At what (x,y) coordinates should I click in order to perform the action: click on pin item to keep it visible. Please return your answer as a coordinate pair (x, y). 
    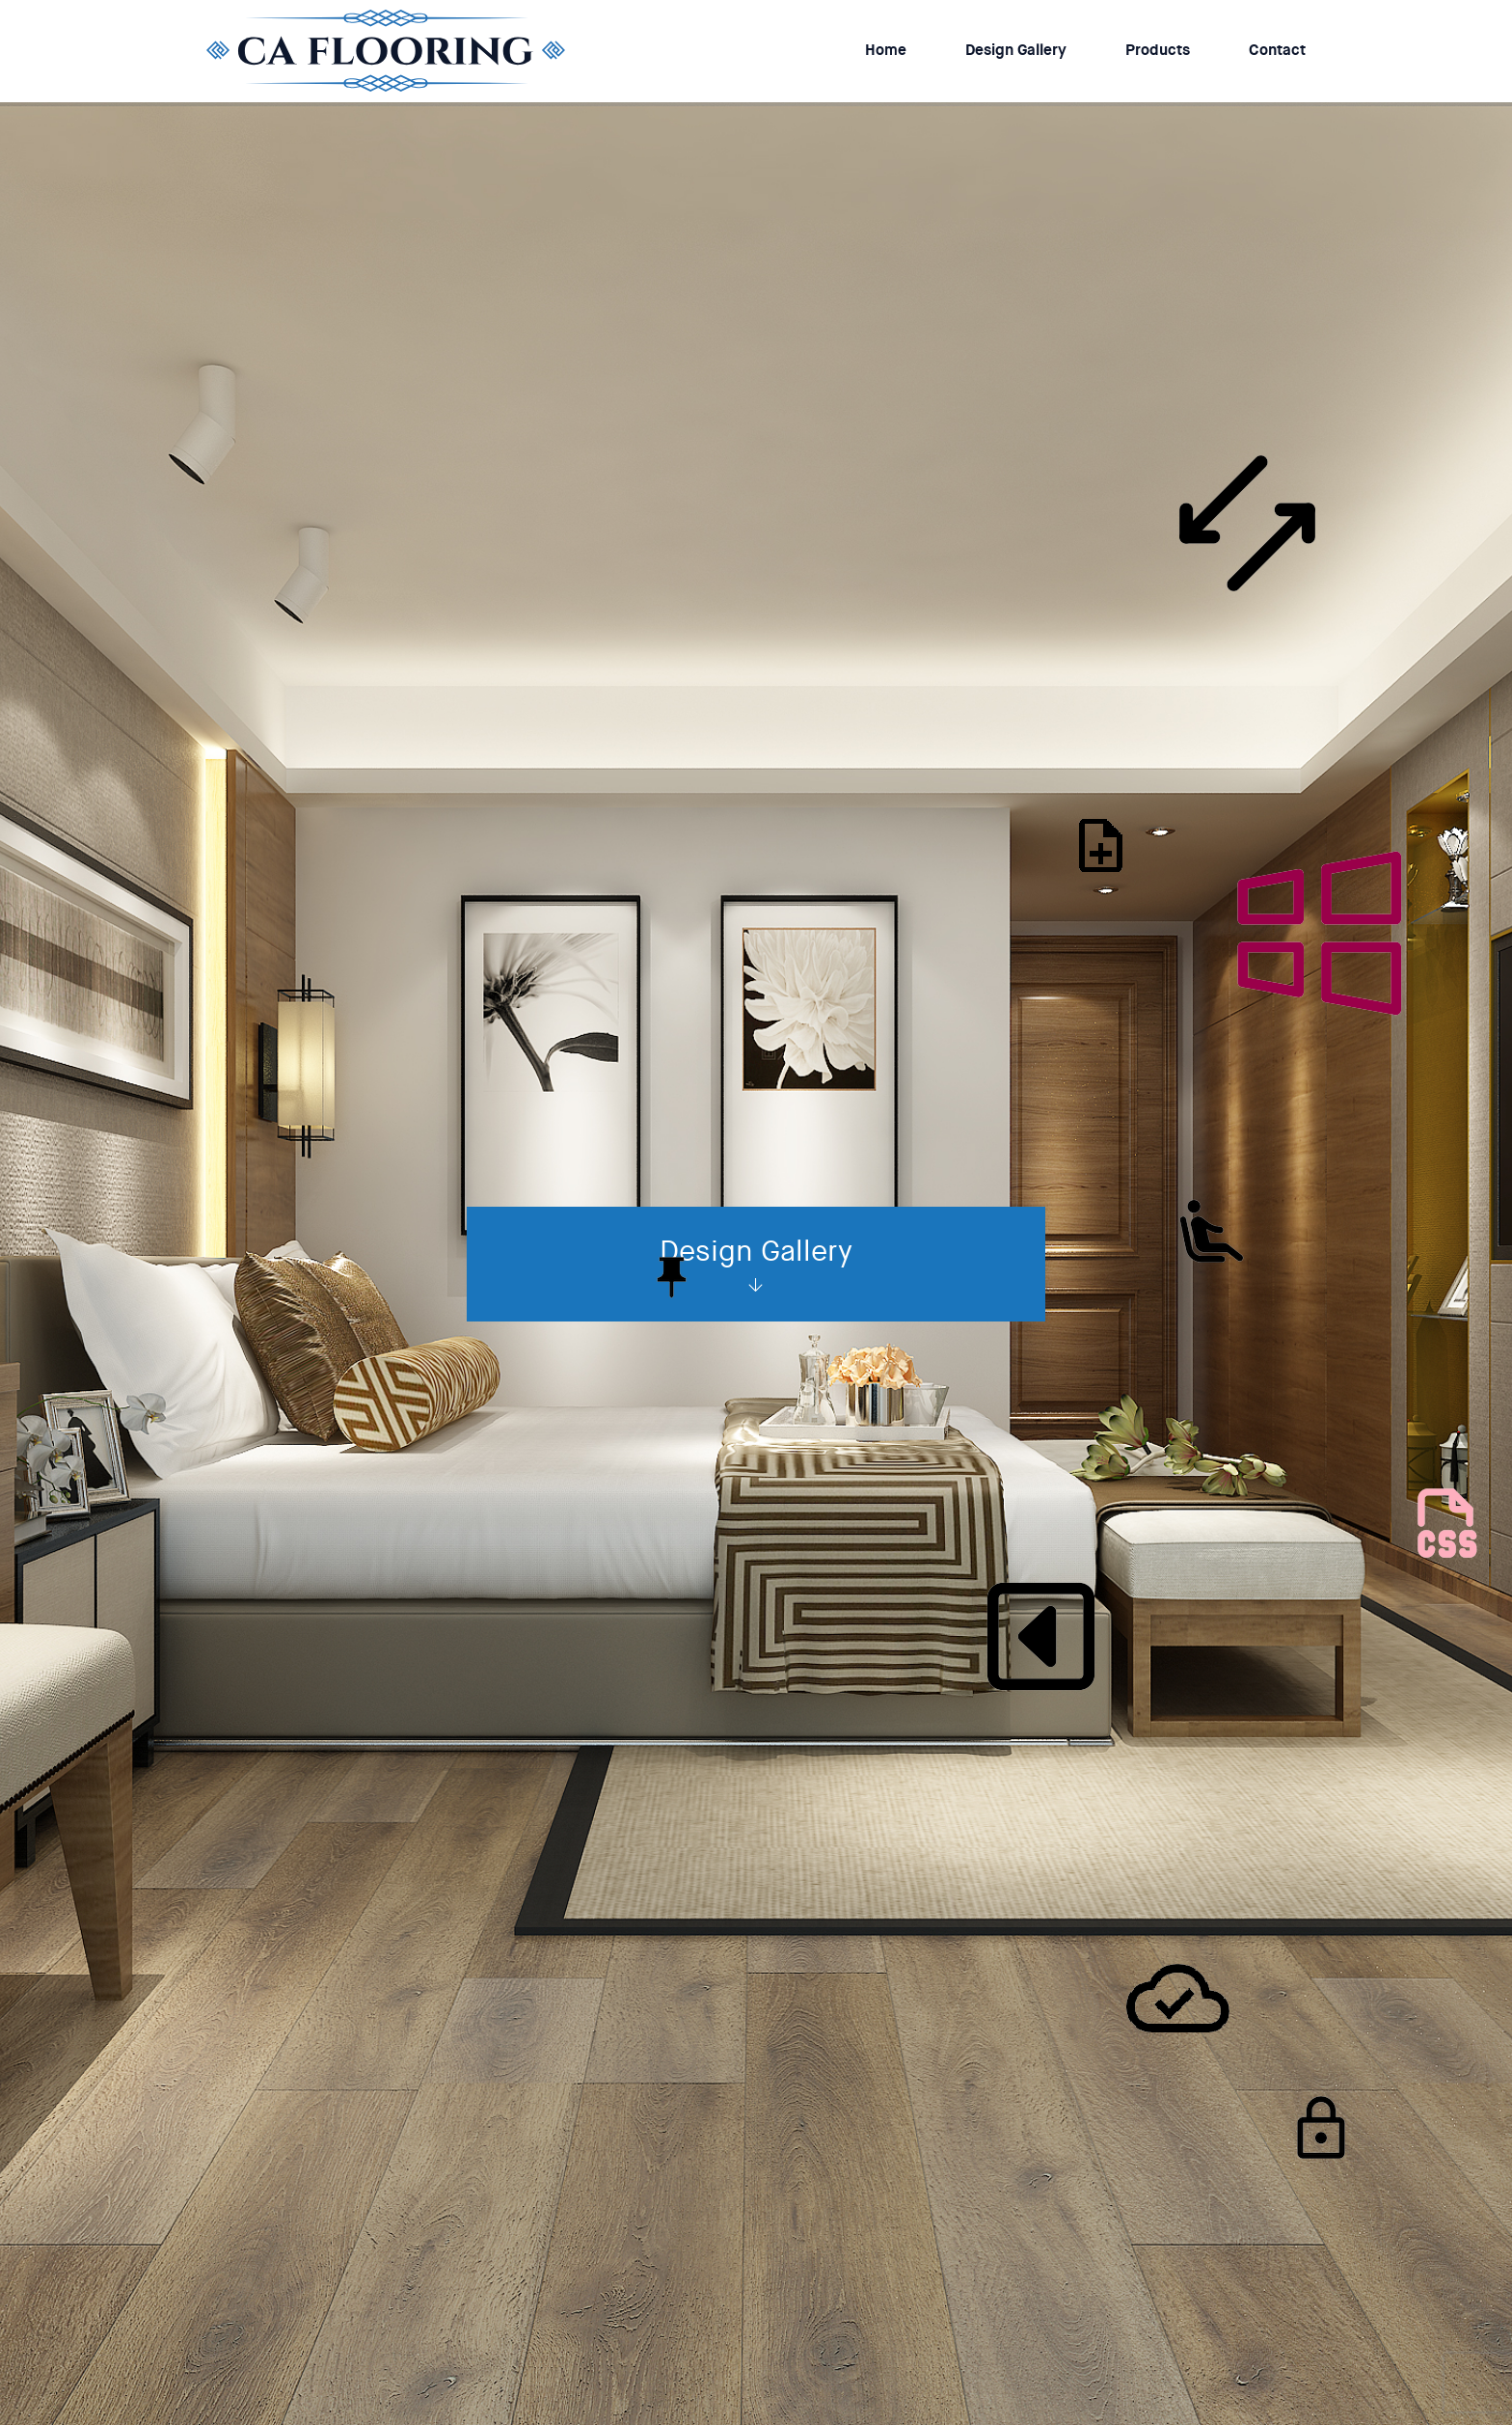
    Looking at the image, I should click on (671, 1277).